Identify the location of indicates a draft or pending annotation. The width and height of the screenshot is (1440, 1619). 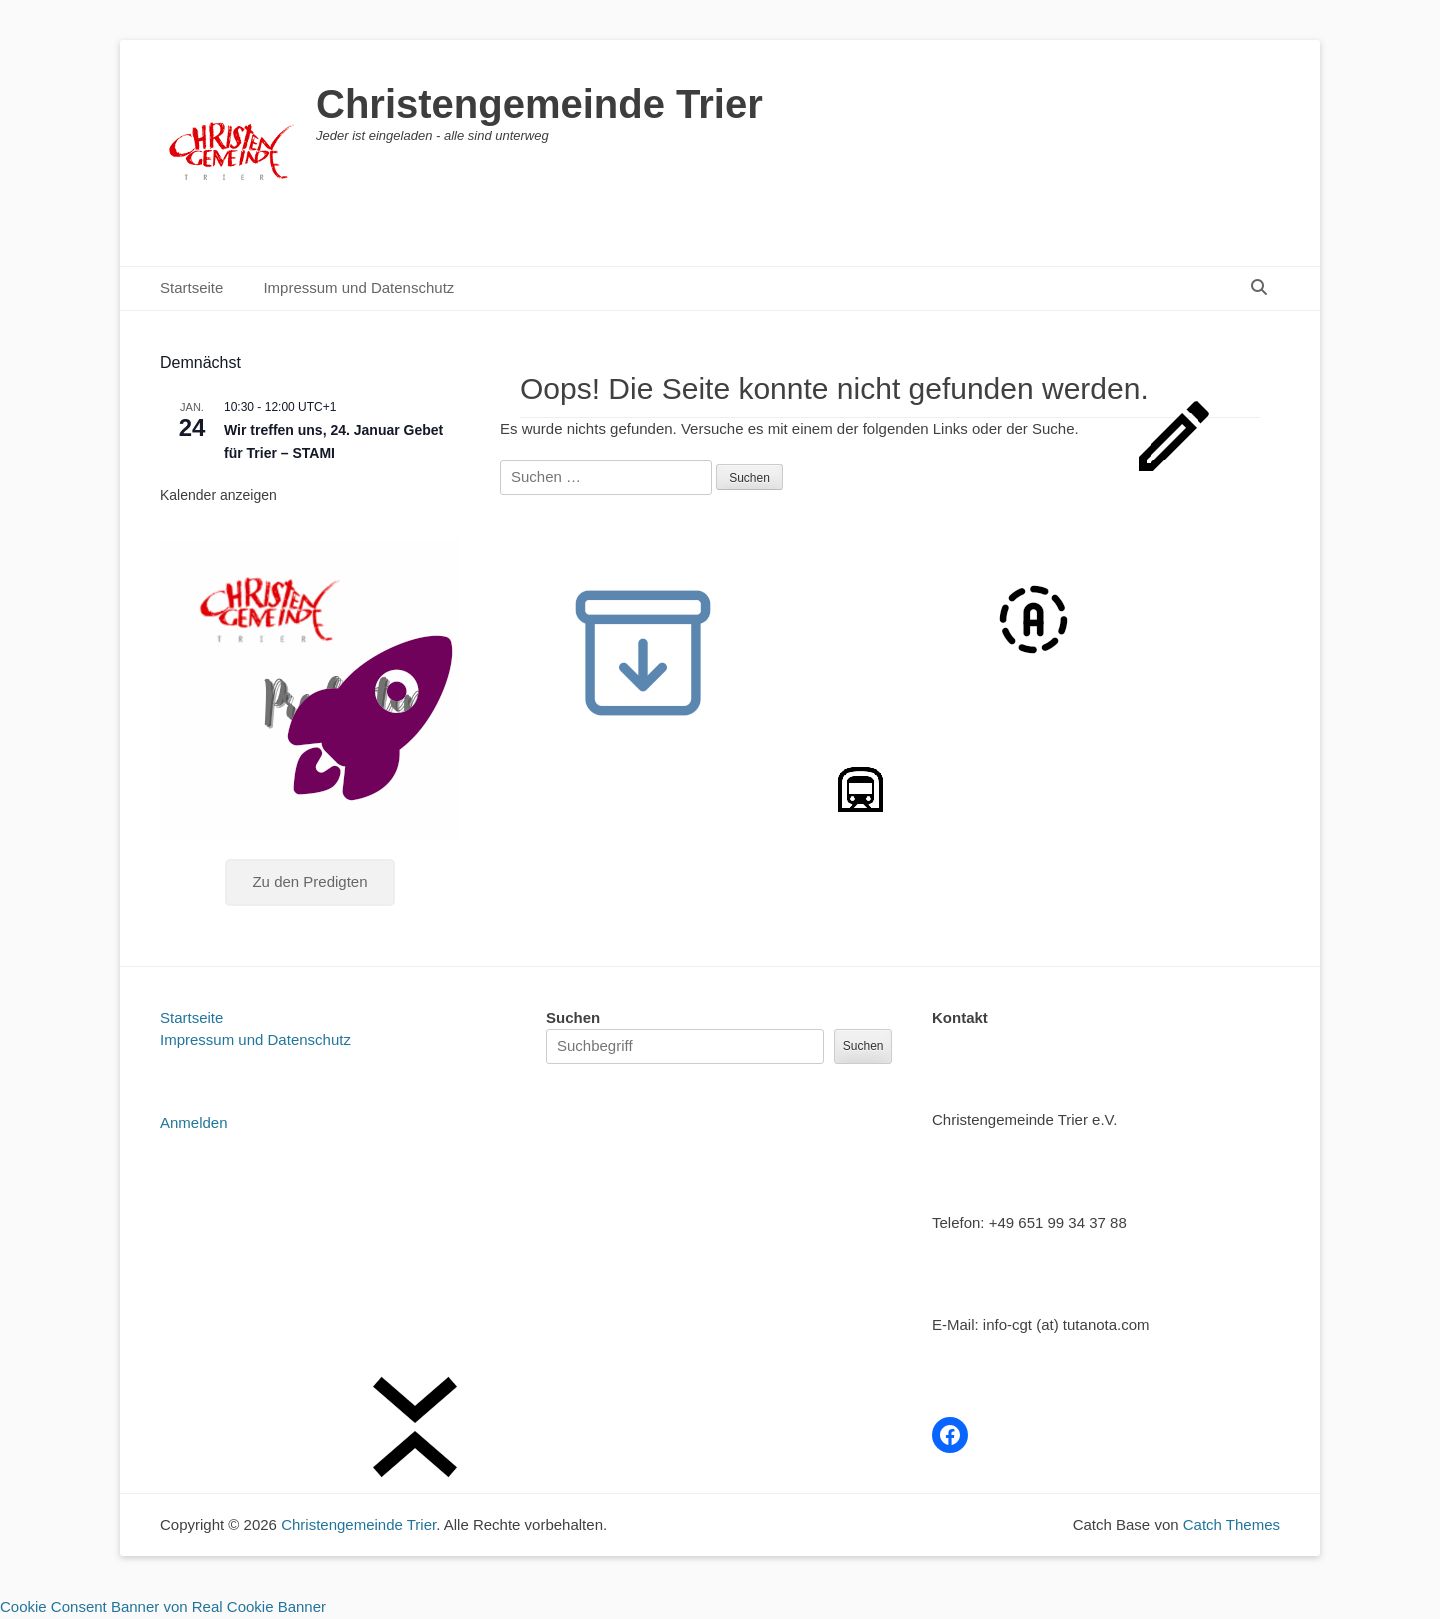
(1033, 619).